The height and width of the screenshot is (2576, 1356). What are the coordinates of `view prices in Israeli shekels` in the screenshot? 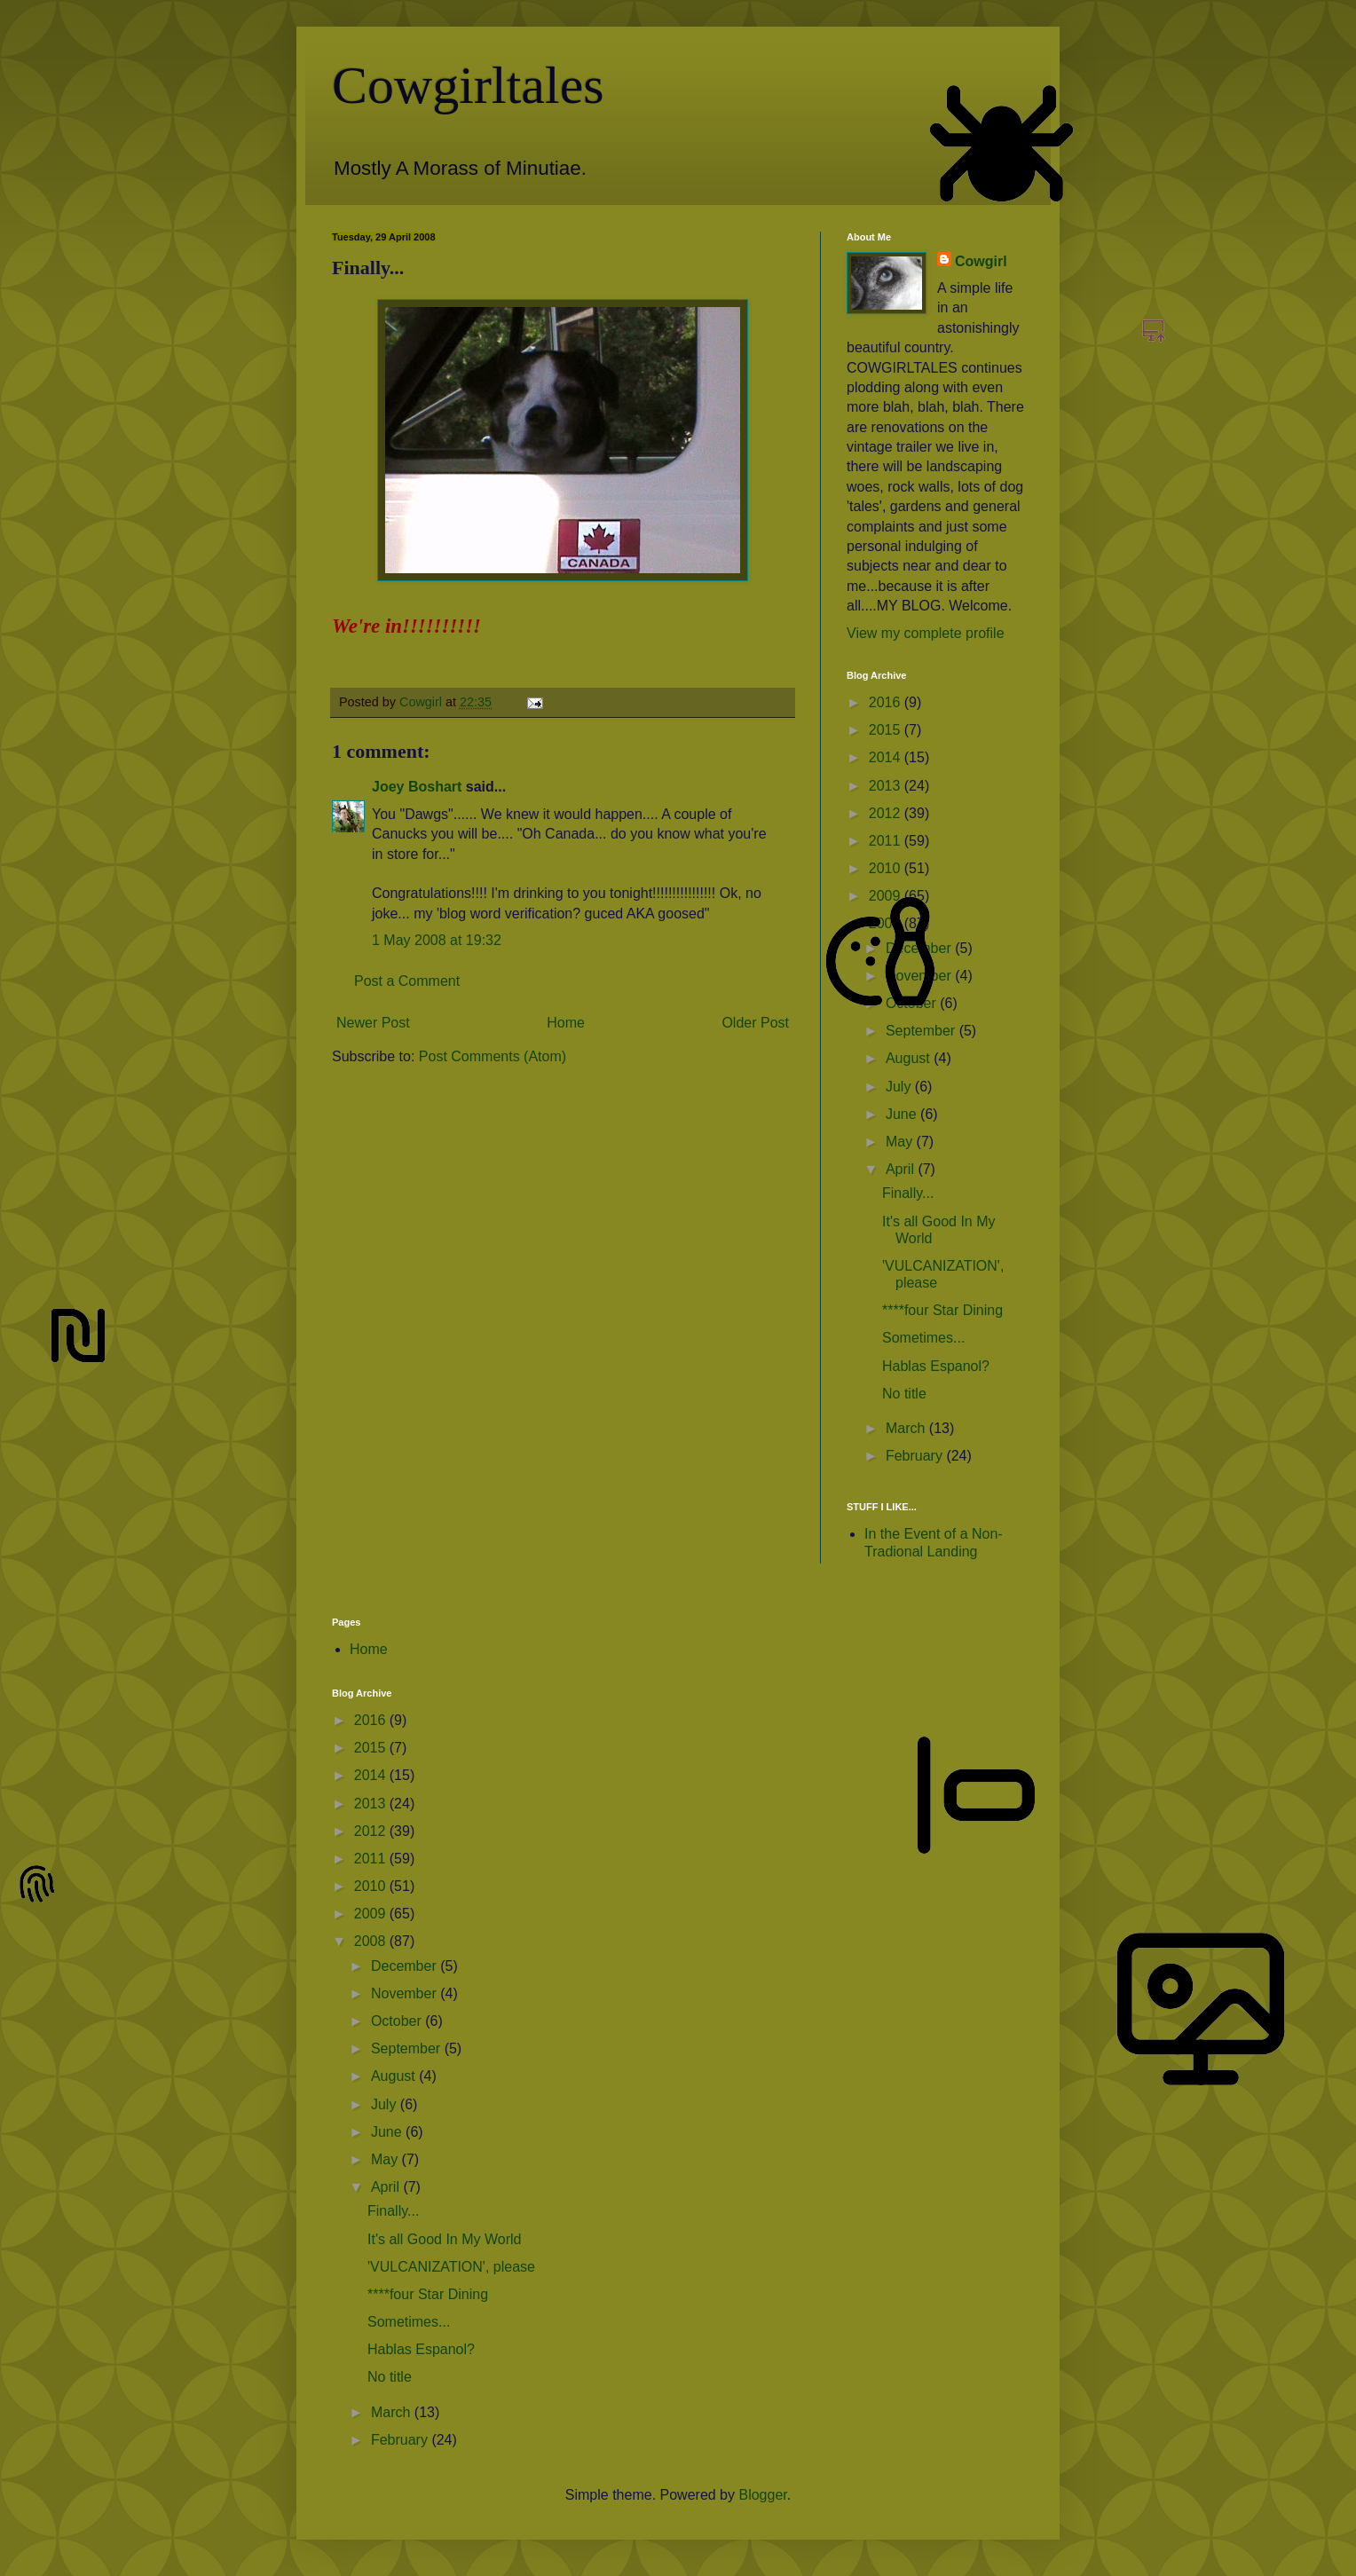 It's located at (78, 1335).